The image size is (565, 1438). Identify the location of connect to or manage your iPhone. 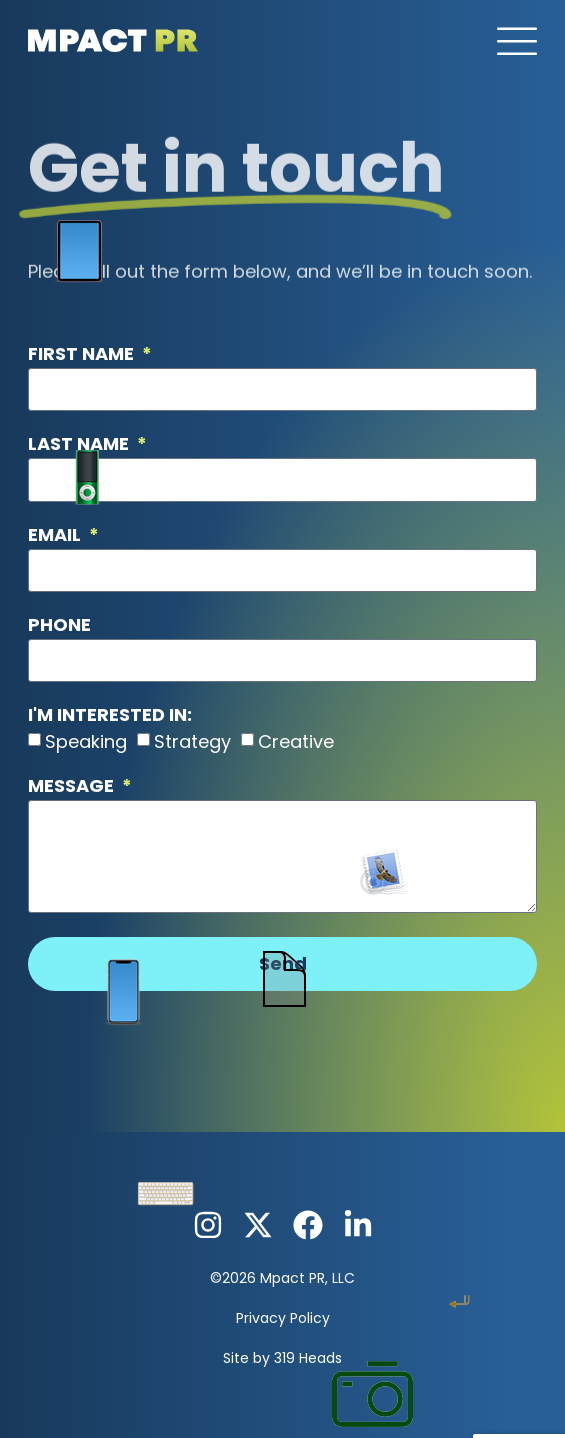
(123, 992).